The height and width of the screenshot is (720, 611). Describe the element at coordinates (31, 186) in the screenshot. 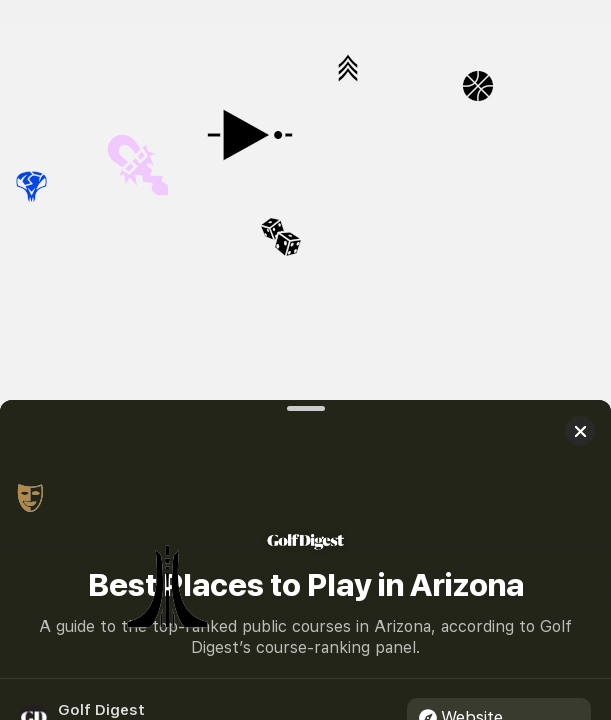

I see `enemy defeated or kill count indicator` at that location.